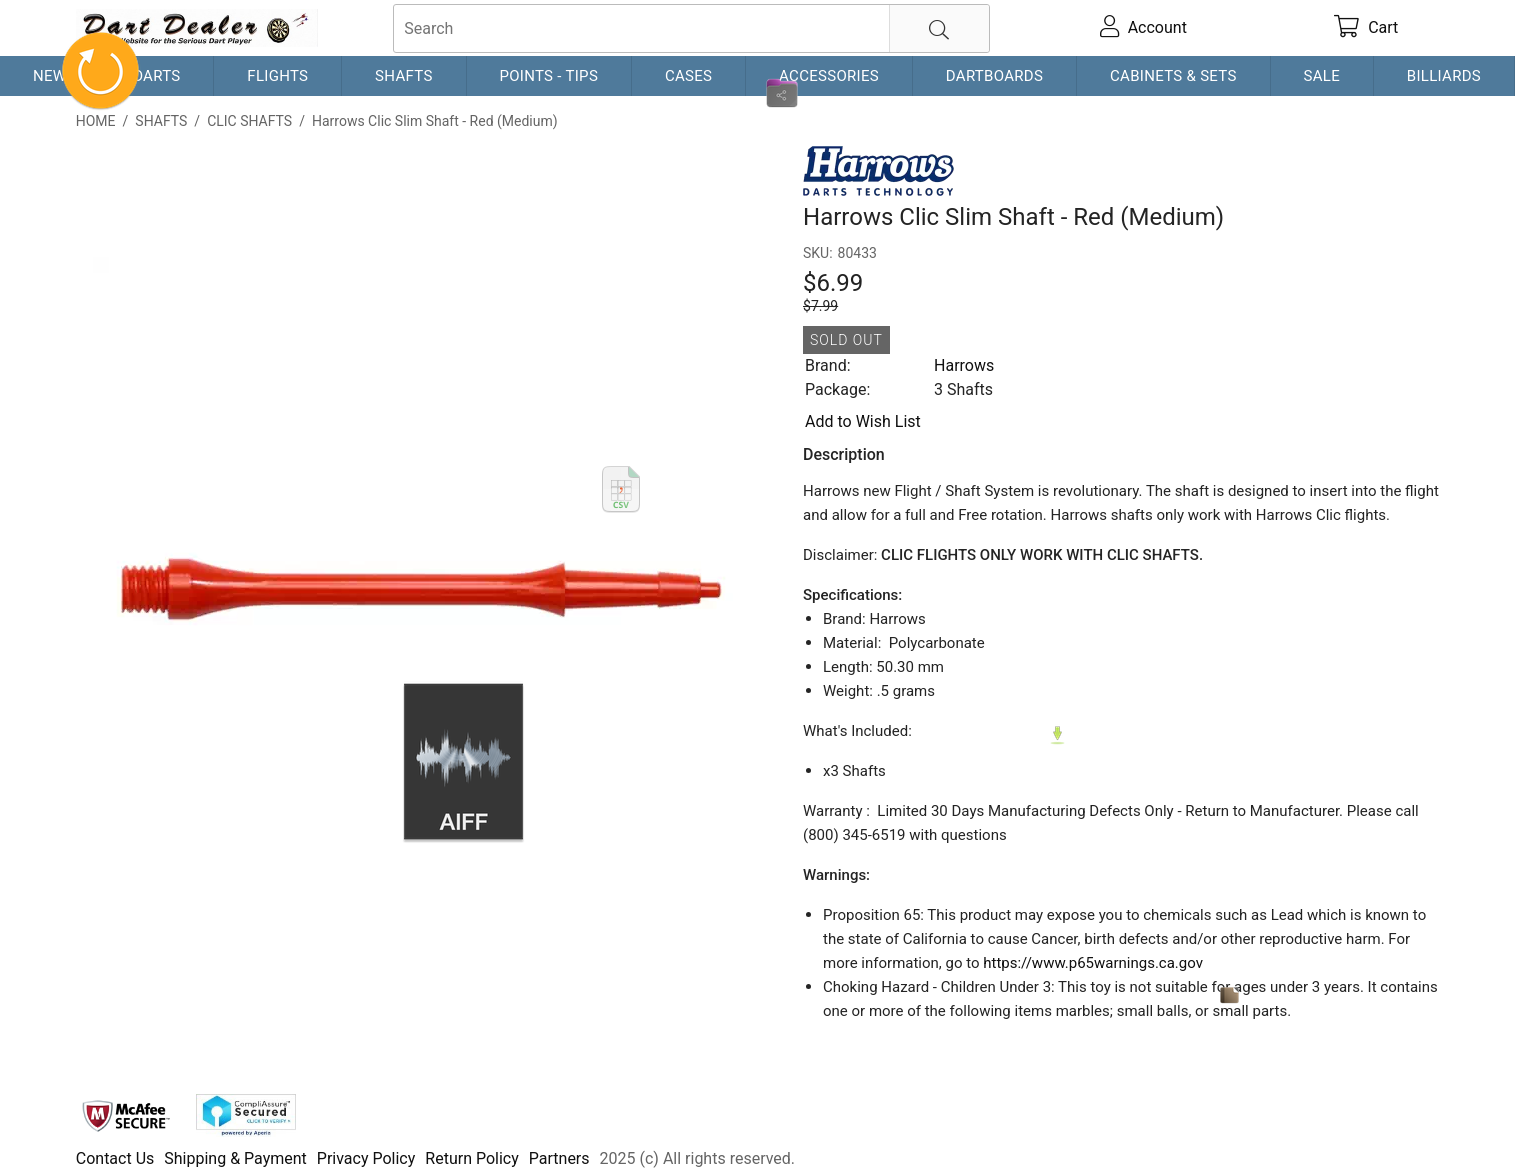  I want to click on an AIFF audio file in GarageBand or Logic Pro, so click(463, 765).